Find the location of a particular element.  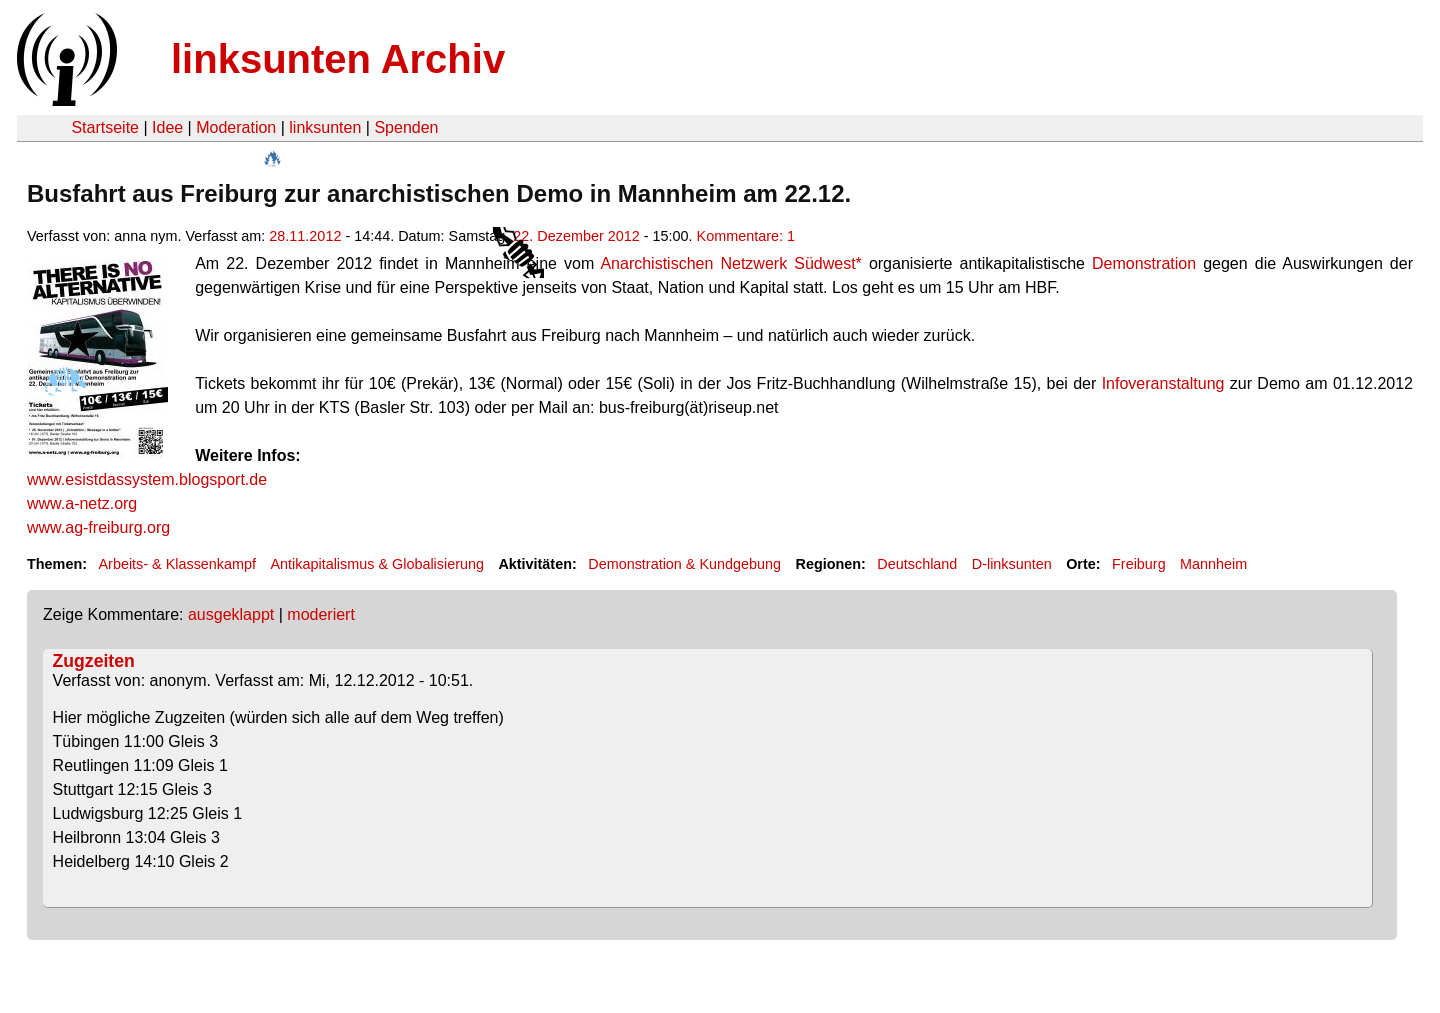

indicates wildfire or forest fire event is located at coordinates (272, 158).